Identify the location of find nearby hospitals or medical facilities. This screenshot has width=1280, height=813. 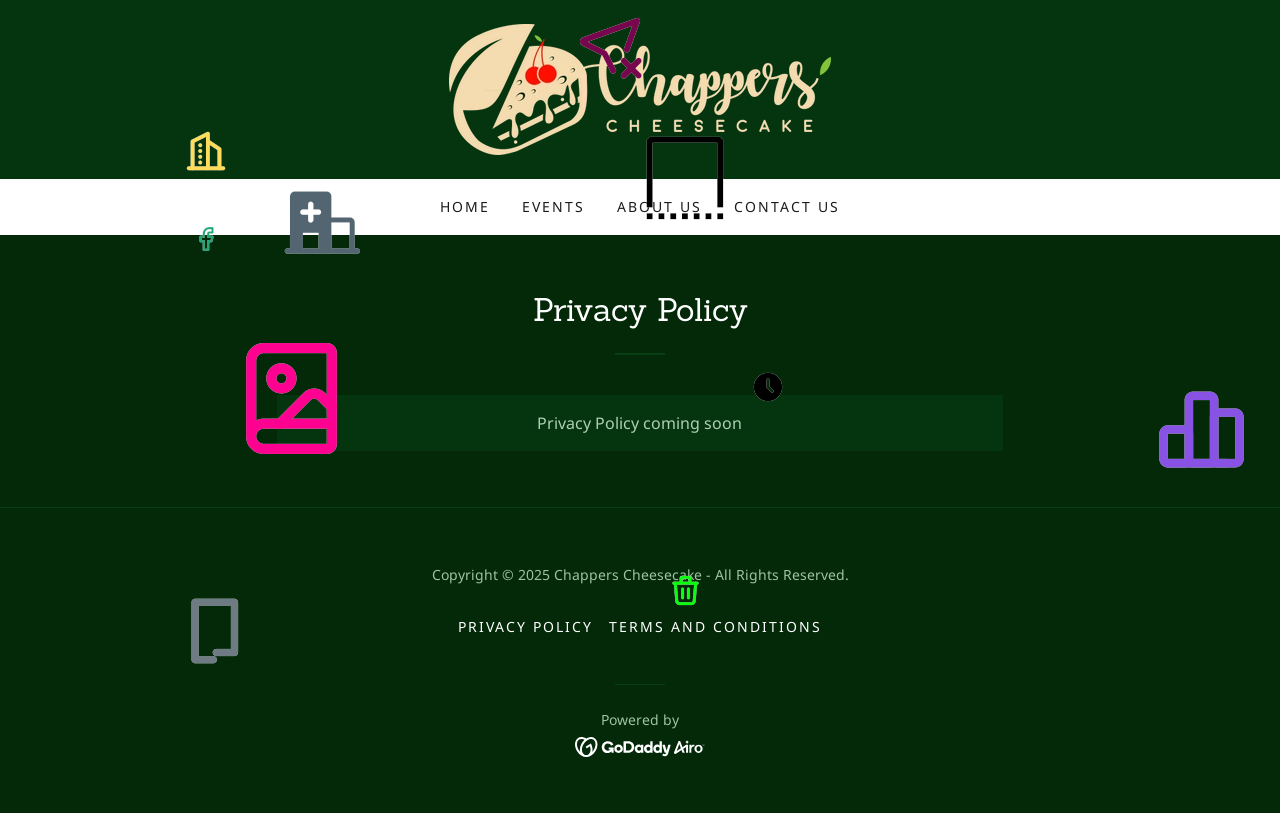
(318, 222).